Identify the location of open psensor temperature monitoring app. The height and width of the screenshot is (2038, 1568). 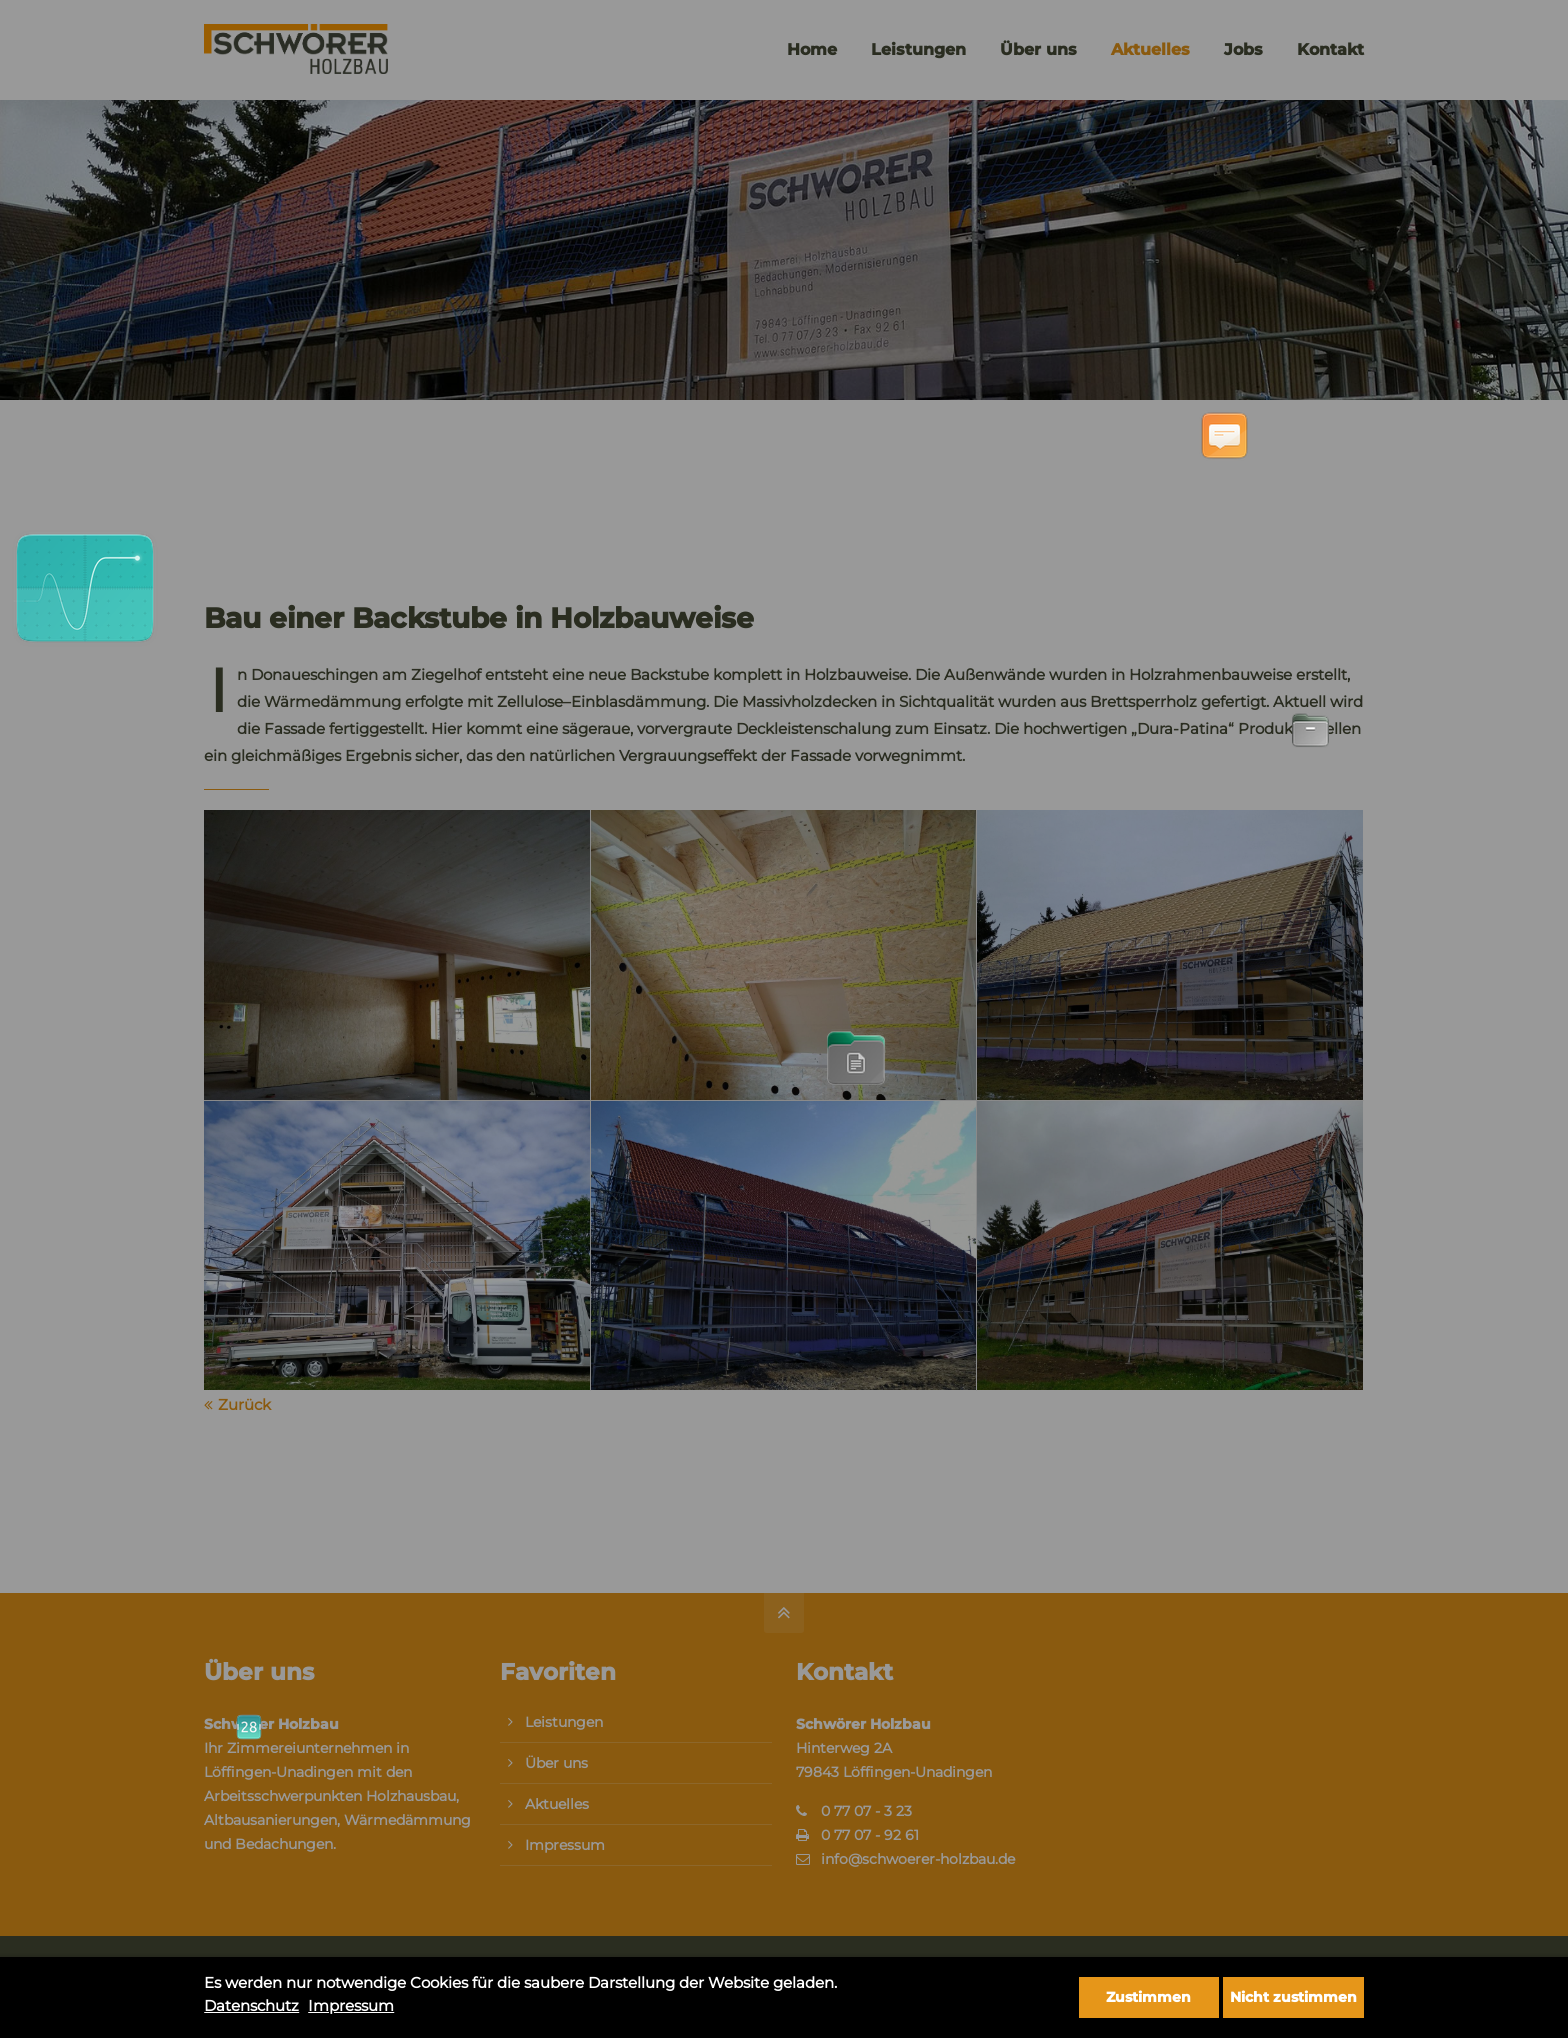
(85, 588).